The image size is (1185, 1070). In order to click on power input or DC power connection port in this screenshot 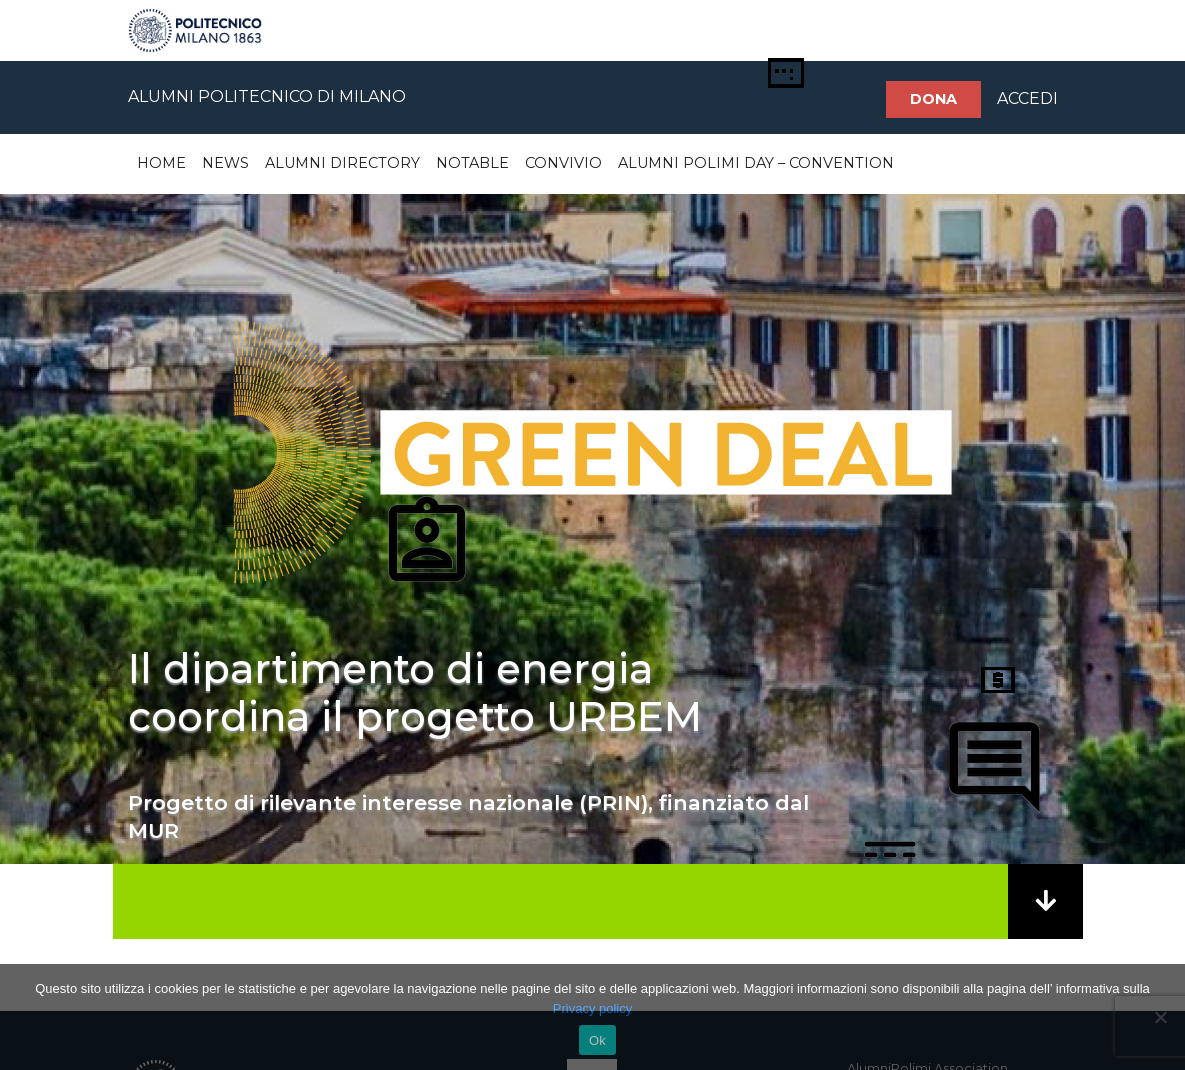, I will do `click(891, 849)`.